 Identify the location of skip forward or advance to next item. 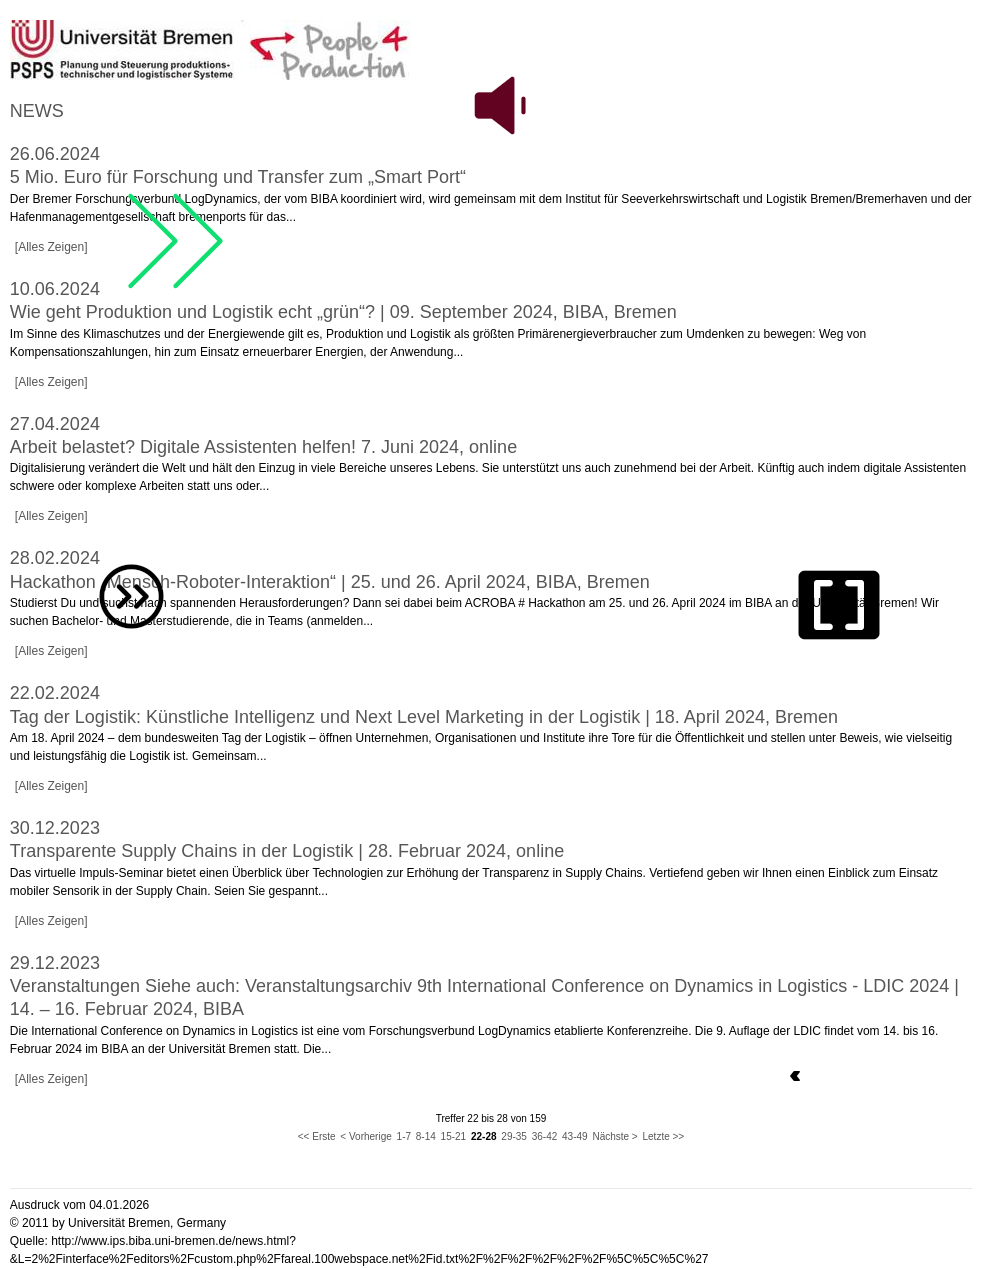
(131, 596).